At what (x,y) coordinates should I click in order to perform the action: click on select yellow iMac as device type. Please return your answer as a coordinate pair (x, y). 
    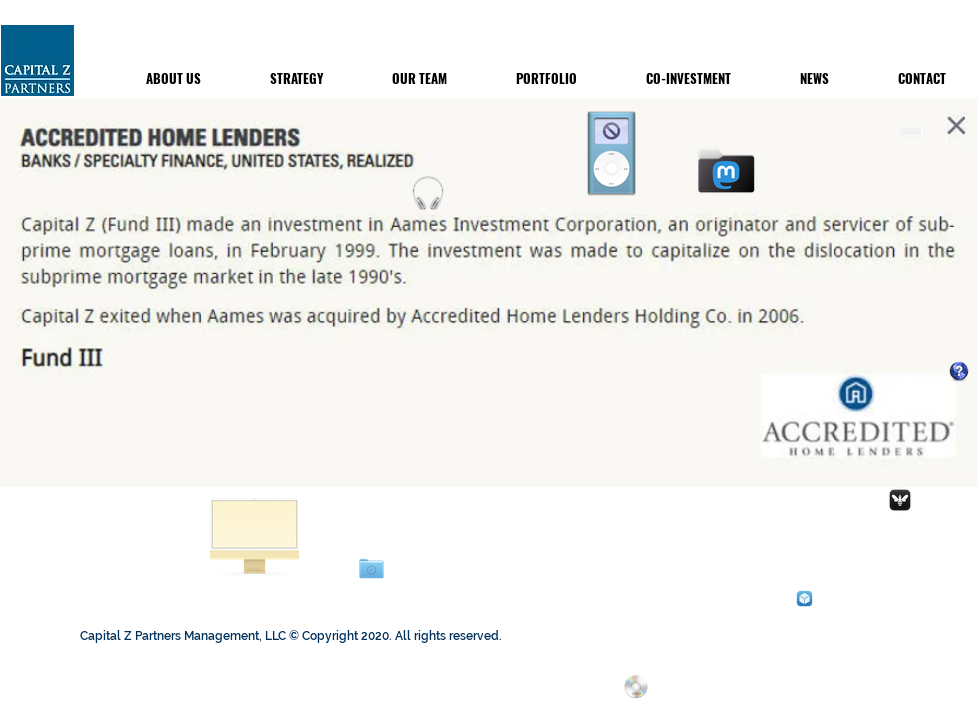
    Looking at the image, I should click on (254, 534).